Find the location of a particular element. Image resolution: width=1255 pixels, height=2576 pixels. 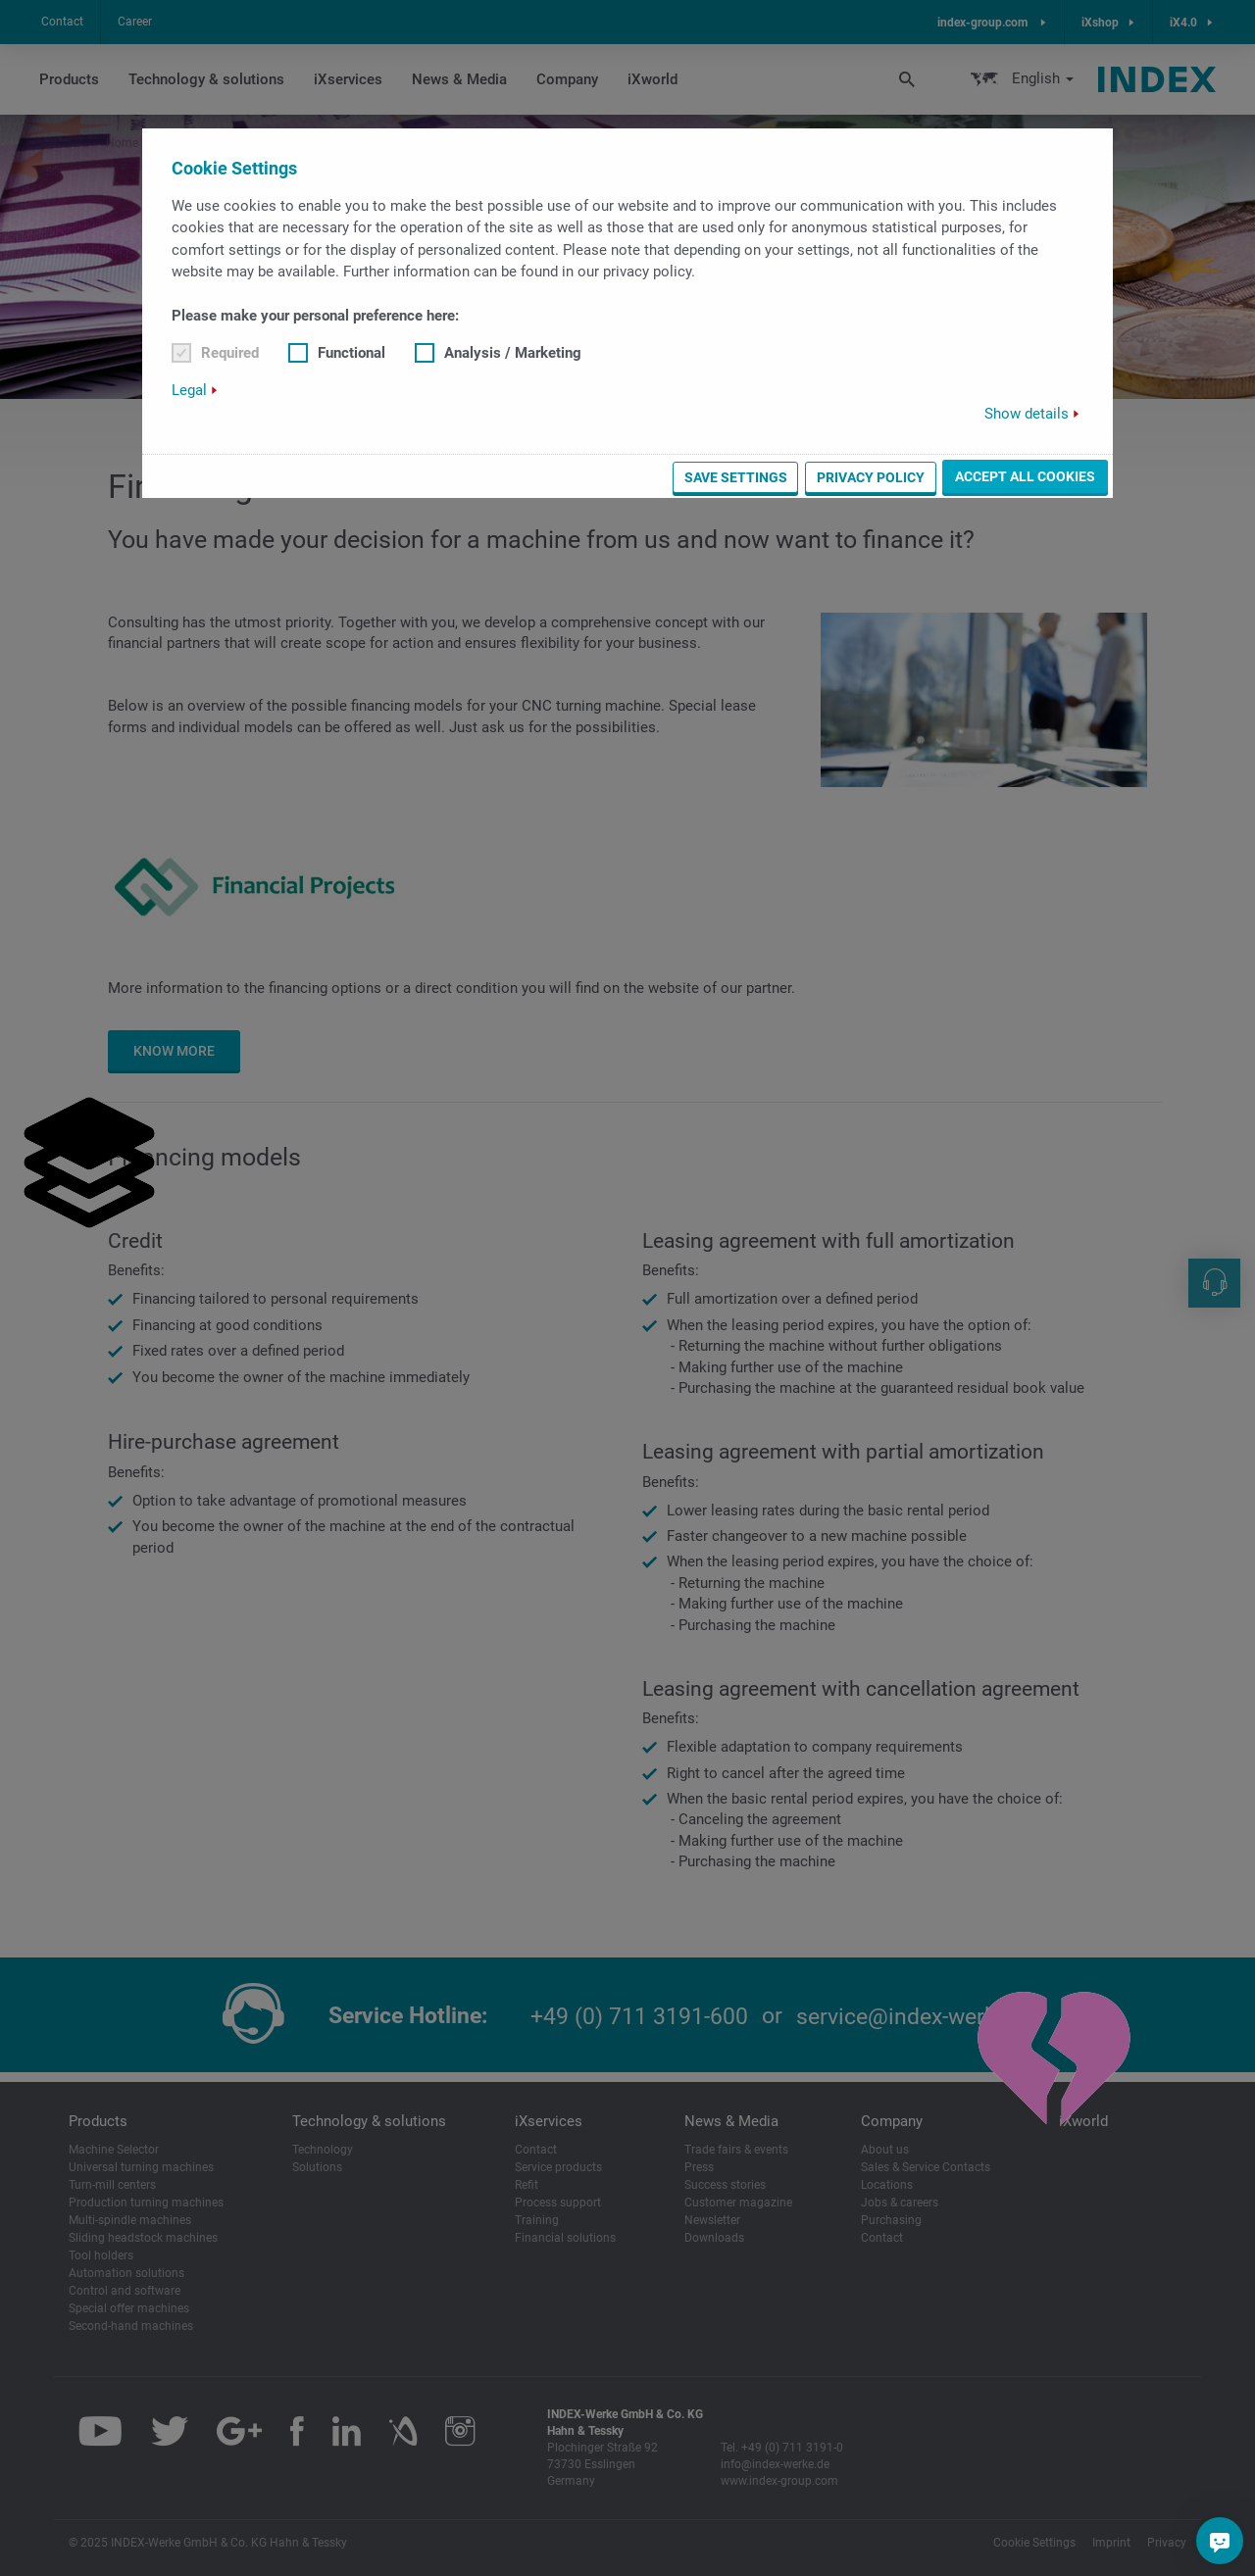

indicates a broken or failed favorite is located at coordinates (1054, 2060).